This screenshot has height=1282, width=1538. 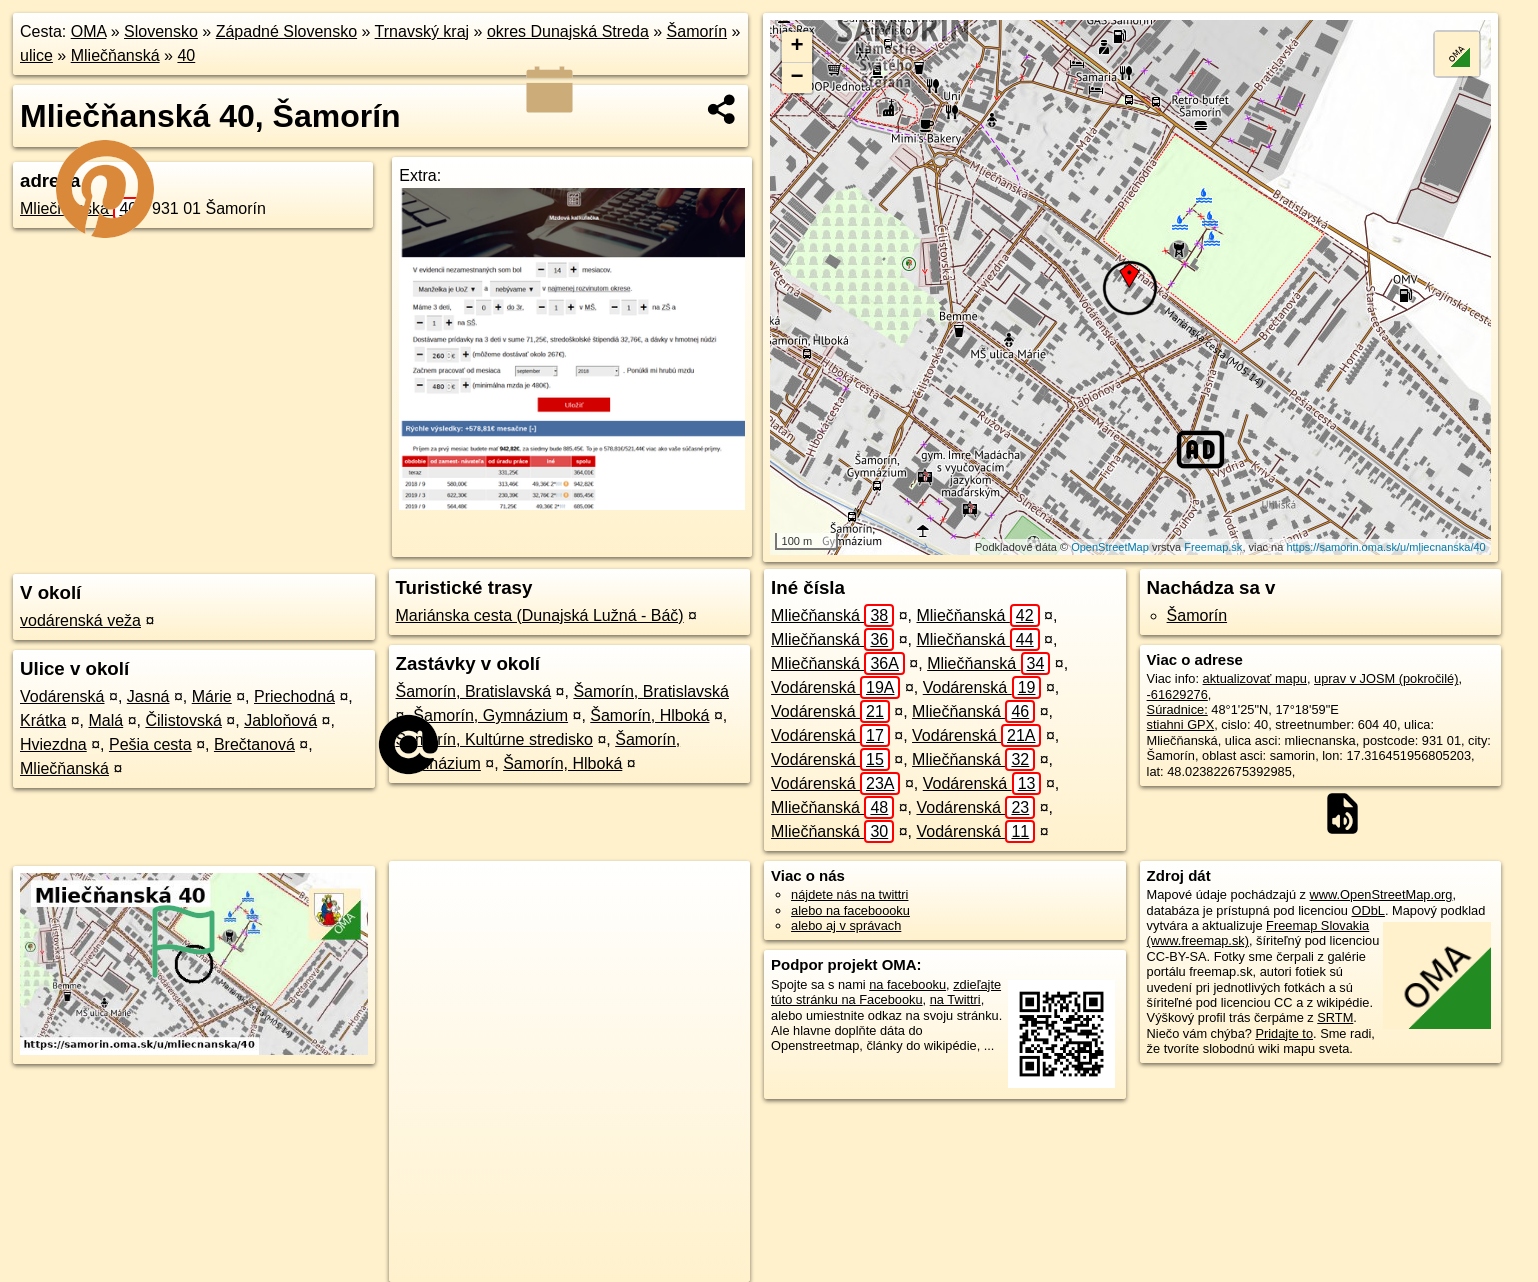 What do you see at coordinates (105, 189) in the screenshot?
I see `open Pinterest app` at bounding box center [105, 189].